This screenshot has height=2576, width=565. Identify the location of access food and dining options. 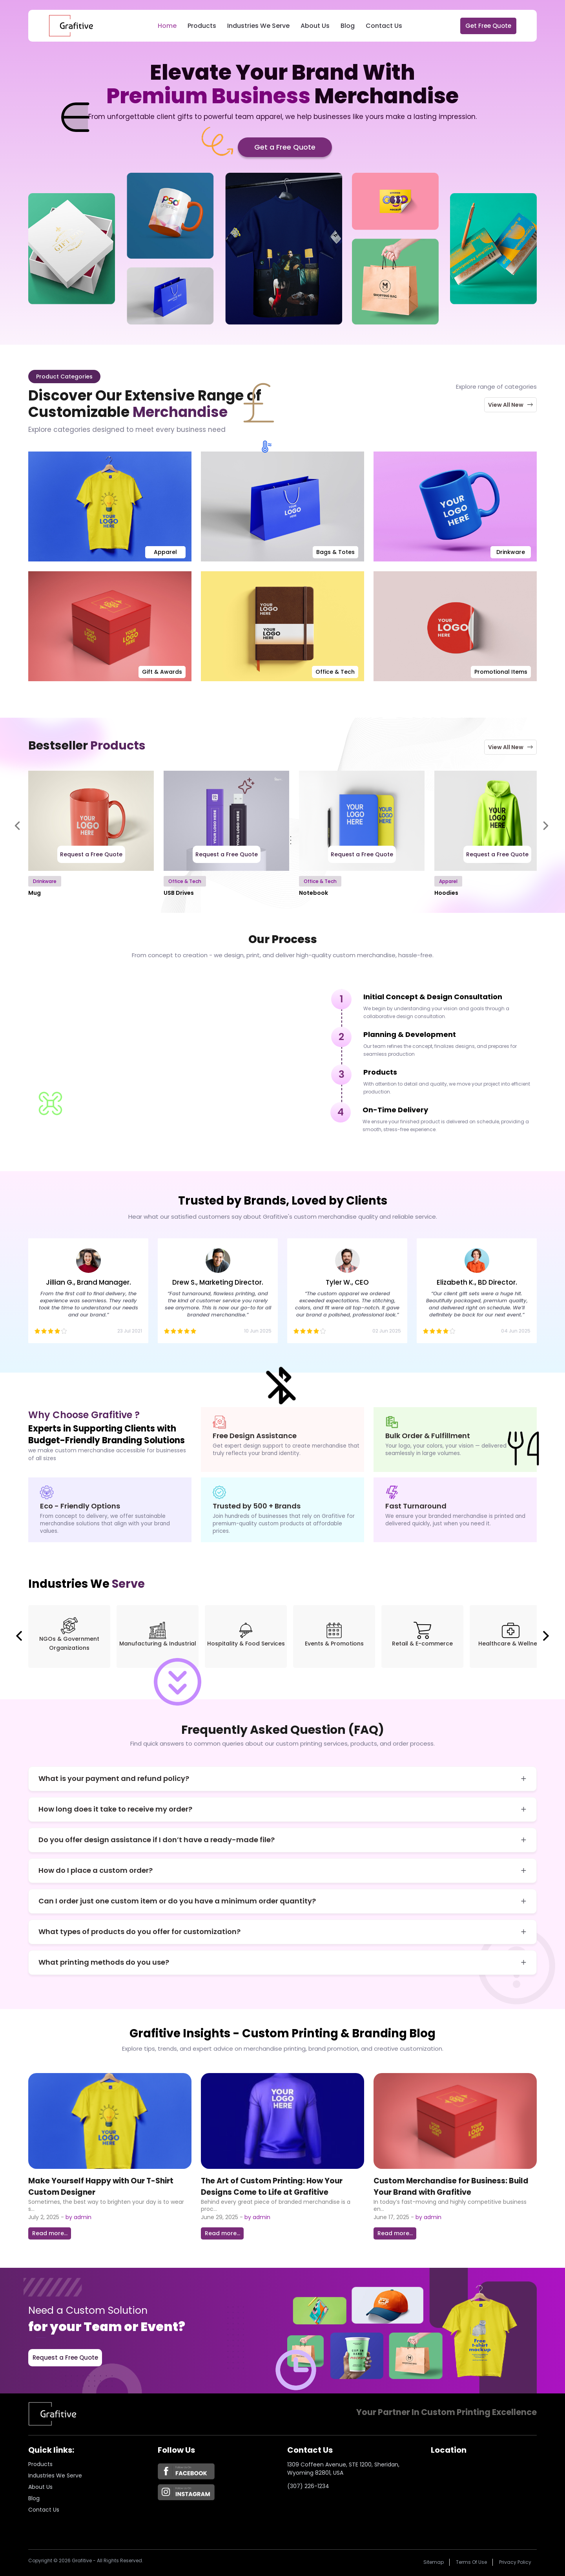
(524, 1448).